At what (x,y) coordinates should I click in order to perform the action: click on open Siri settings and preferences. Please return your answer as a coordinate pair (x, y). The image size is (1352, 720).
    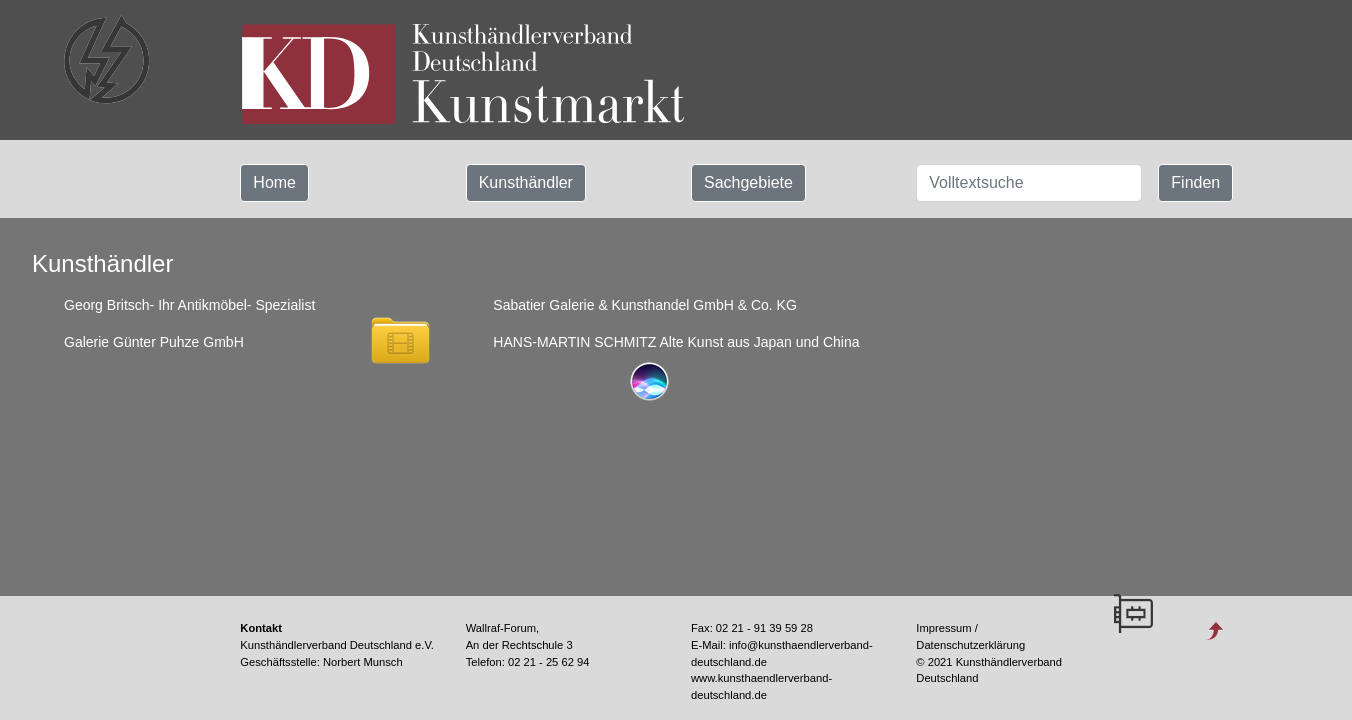
    Looking at the image, I should click on (649, 381).